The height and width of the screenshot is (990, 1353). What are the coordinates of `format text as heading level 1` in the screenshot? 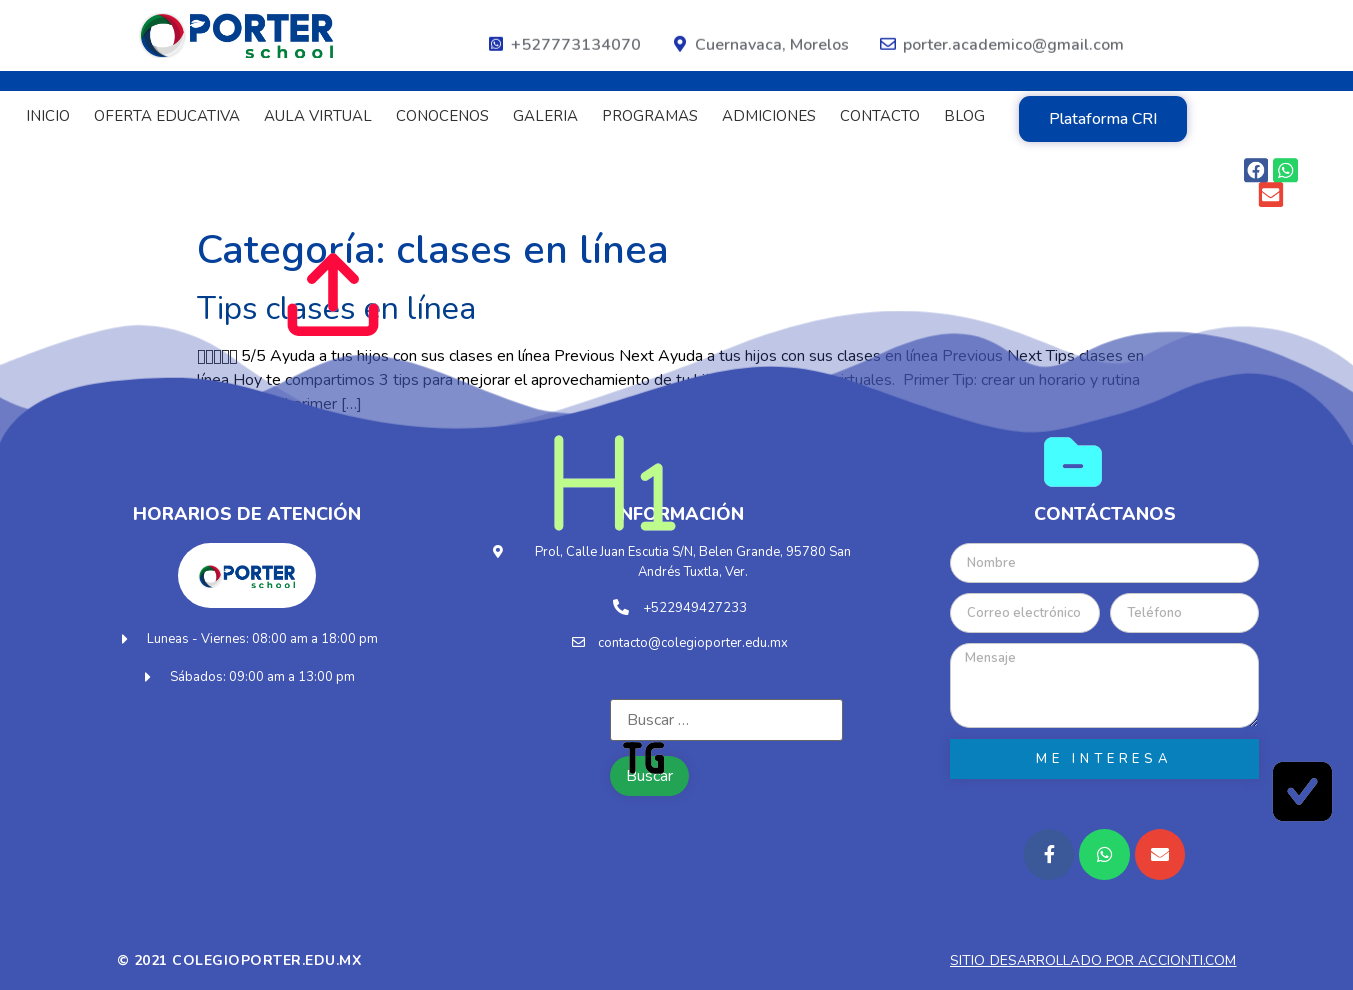 It's located at (615, 483).